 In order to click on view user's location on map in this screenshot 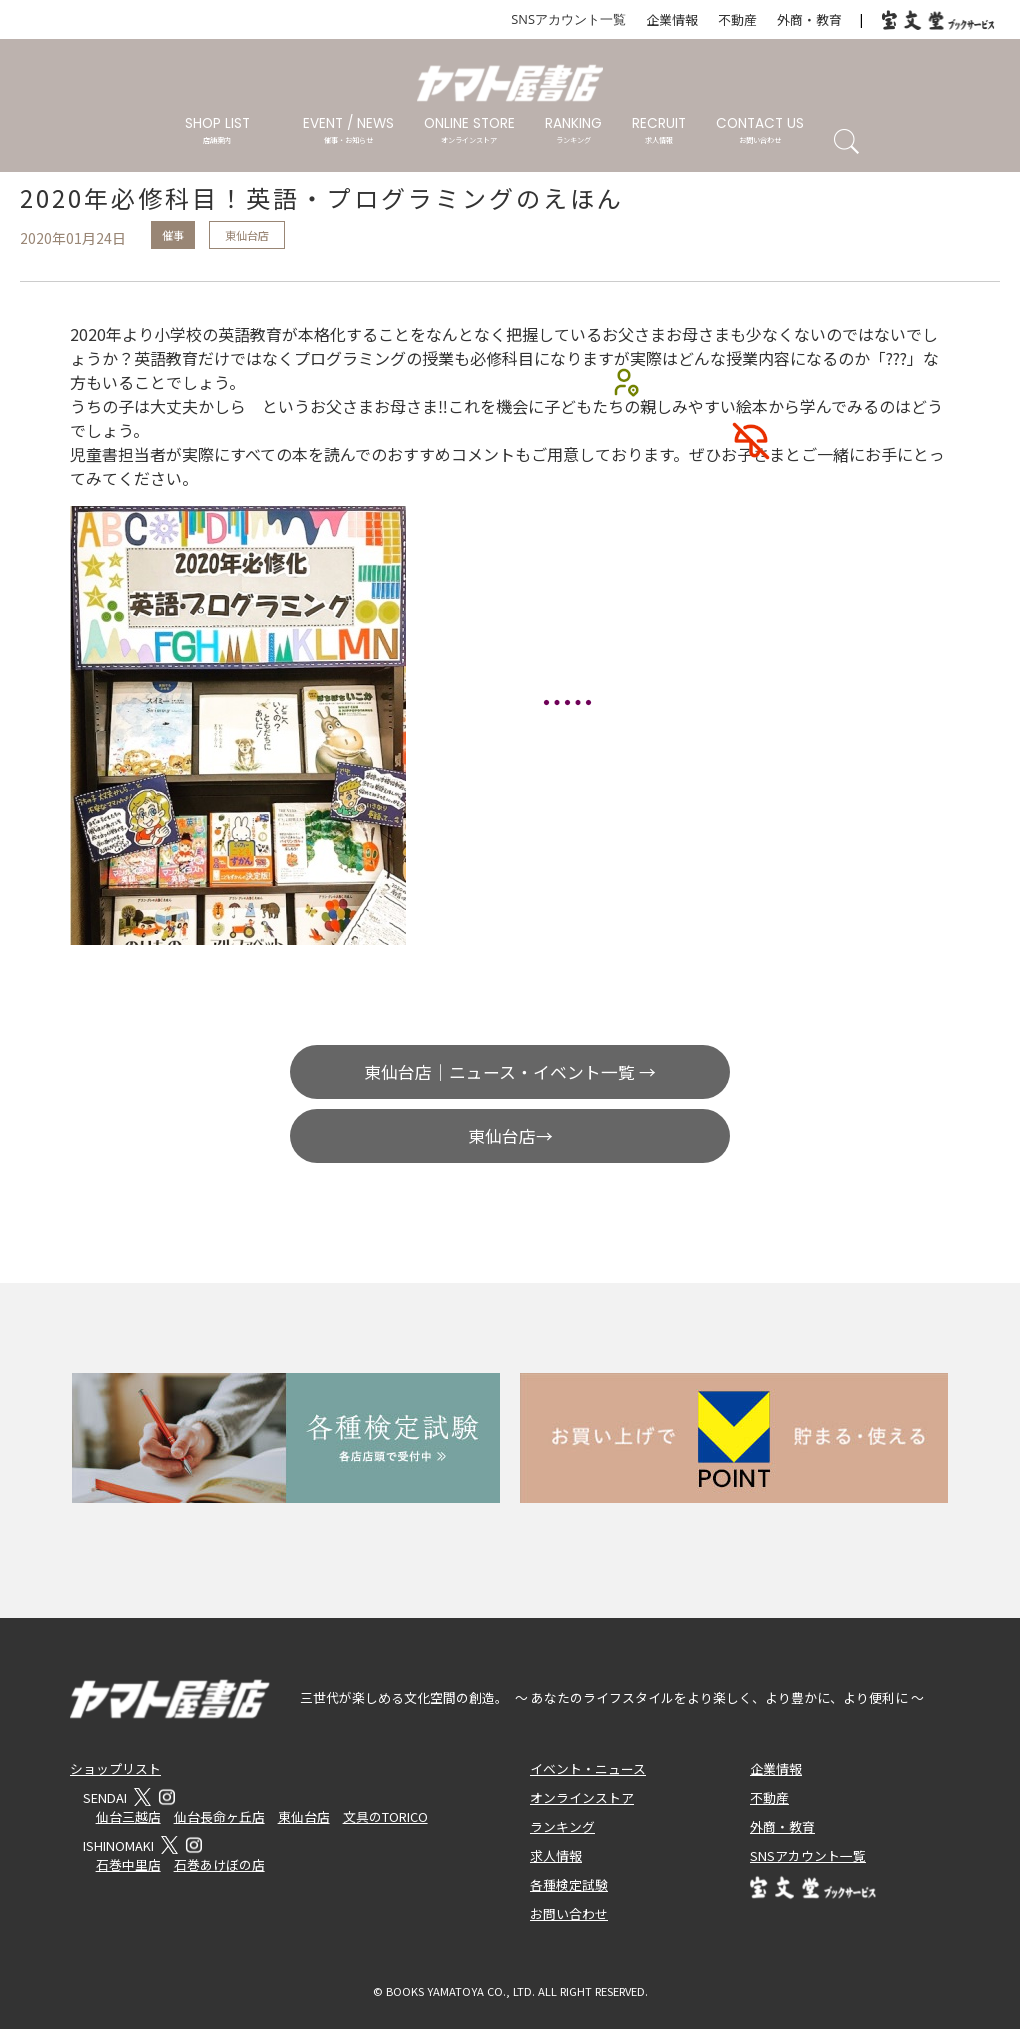, I will do `click(624, 382)`.